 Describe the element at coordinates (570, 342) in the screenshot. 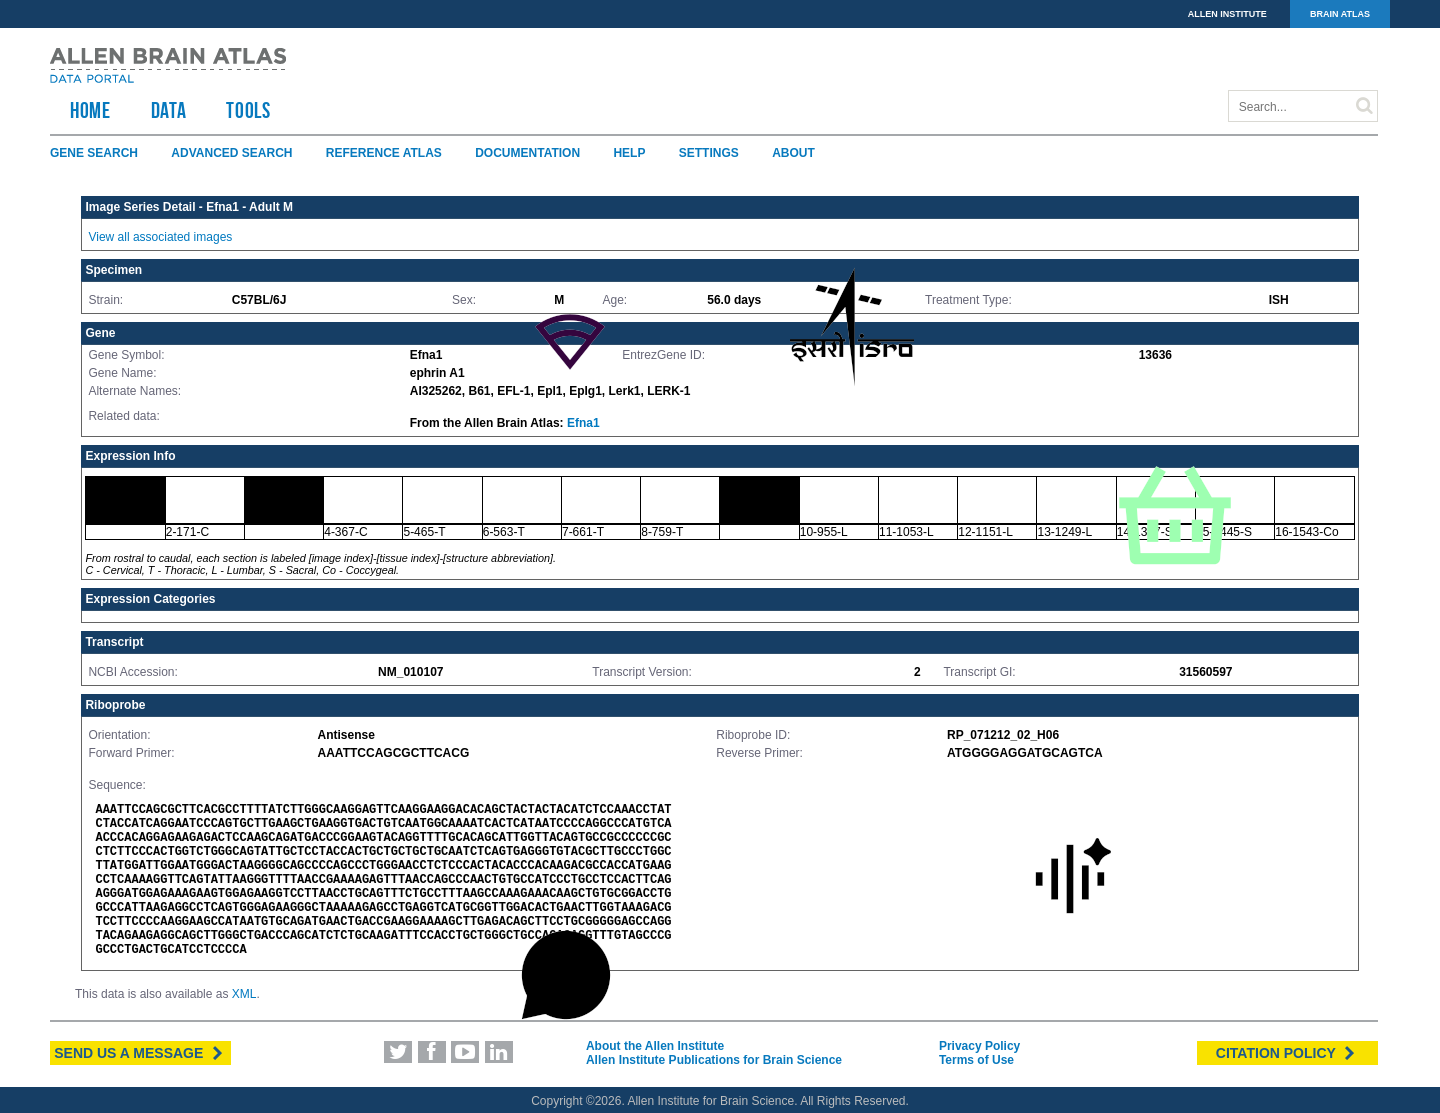

I see `indicates moderate wifi signal strength` at that location.